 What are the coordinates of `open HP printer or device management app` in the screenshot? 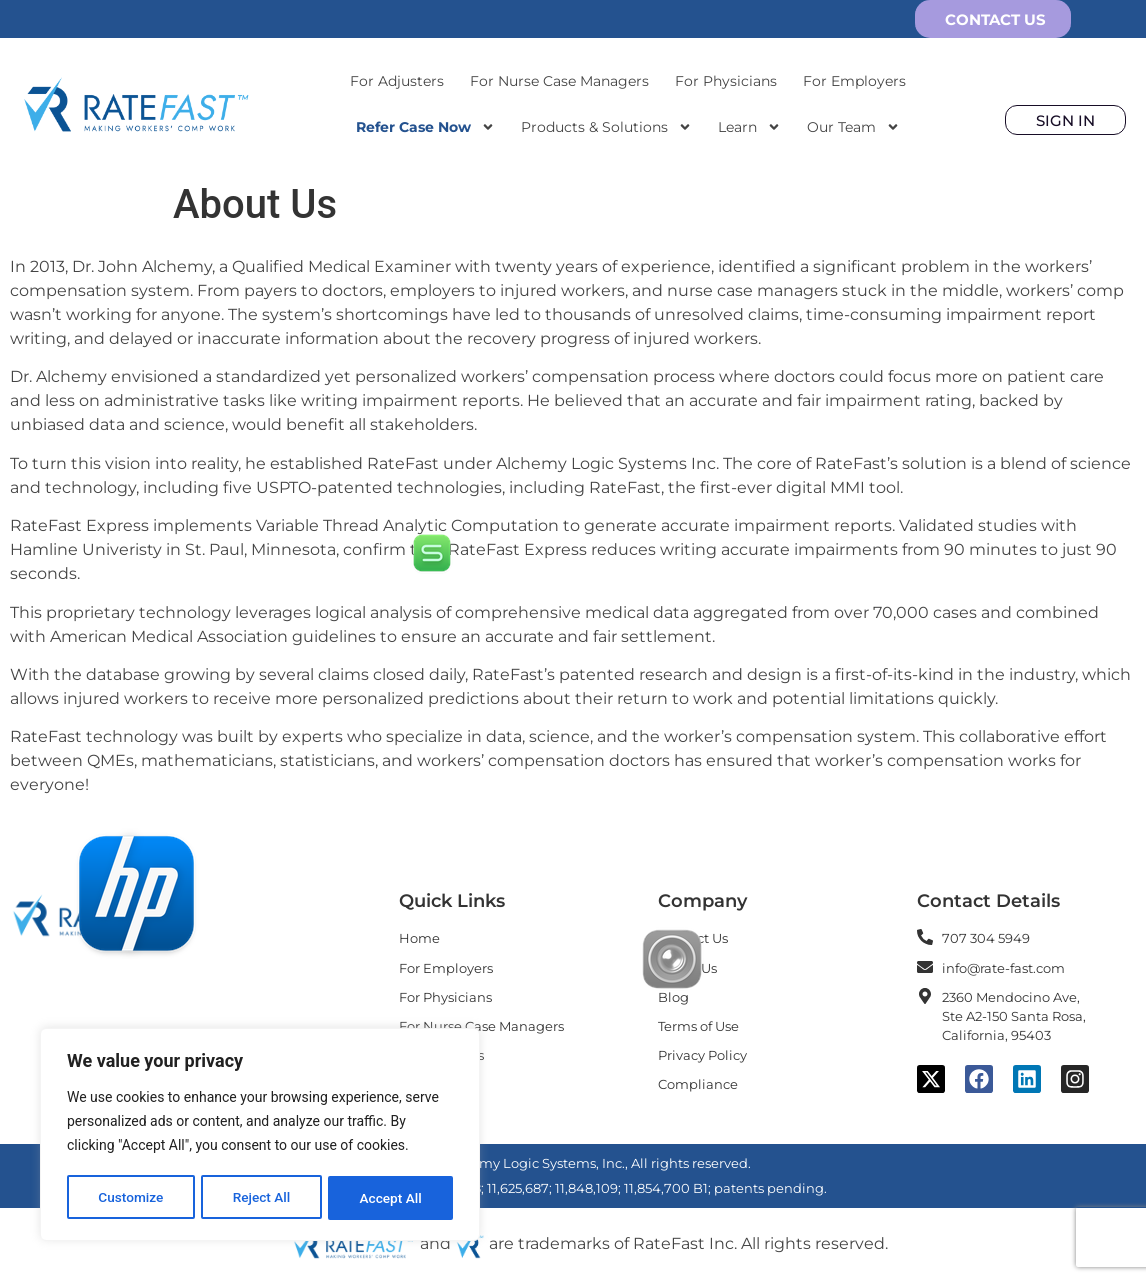 It's located at (136, 893).